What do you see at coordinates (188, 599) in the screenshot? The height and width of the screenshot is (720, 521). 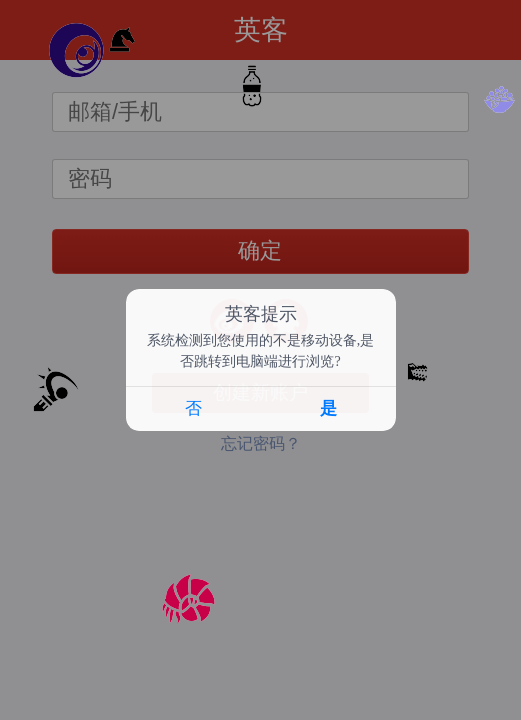 I see `nautilus shell icon for marine or ocean-themed content` at bounding box center [188, 599].